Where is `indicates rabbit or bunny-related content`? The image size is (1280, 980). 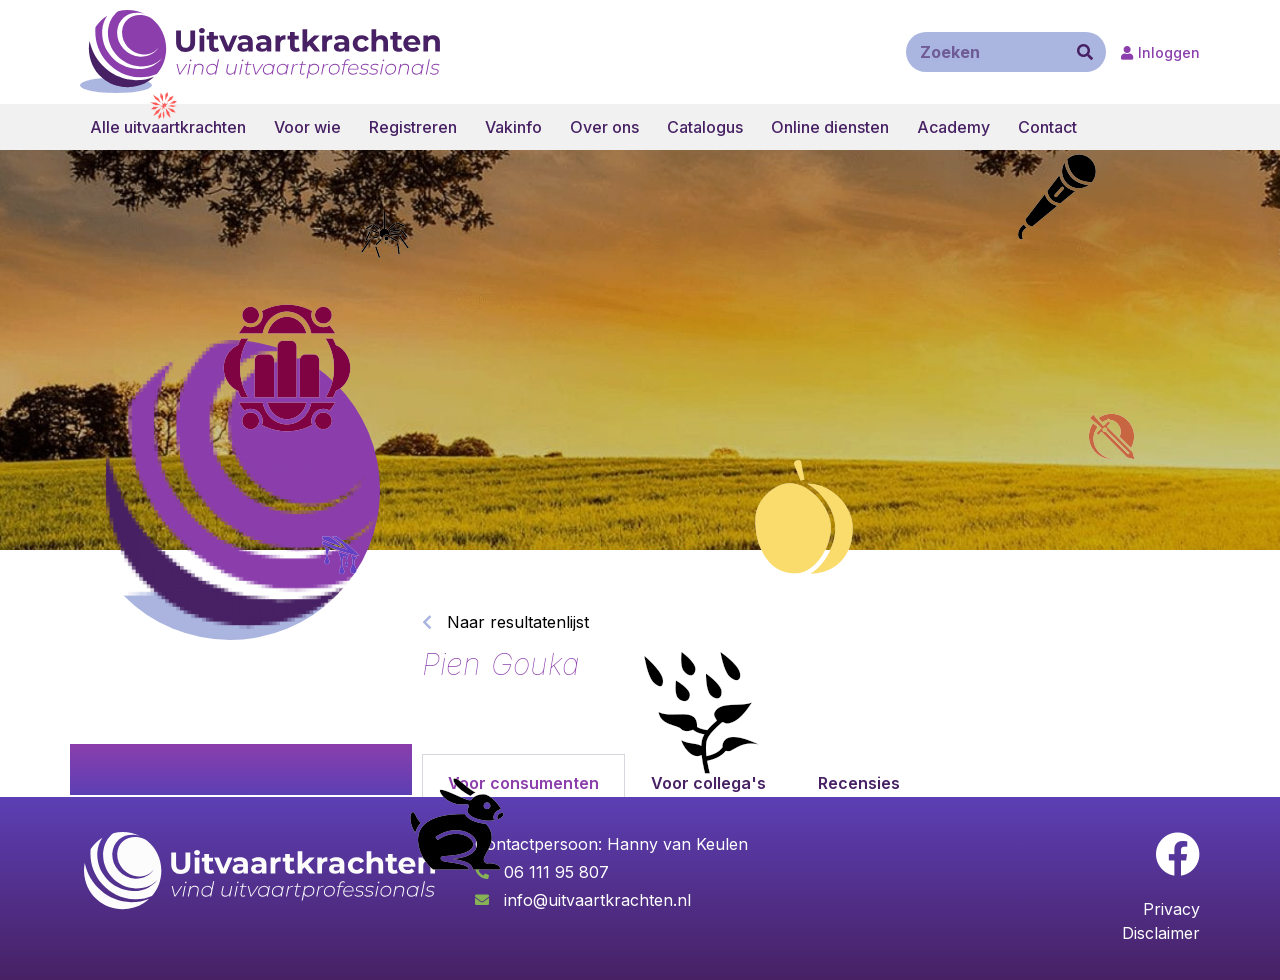 indicates rabbit or bunny-related content is located at coordinates (457, 825).